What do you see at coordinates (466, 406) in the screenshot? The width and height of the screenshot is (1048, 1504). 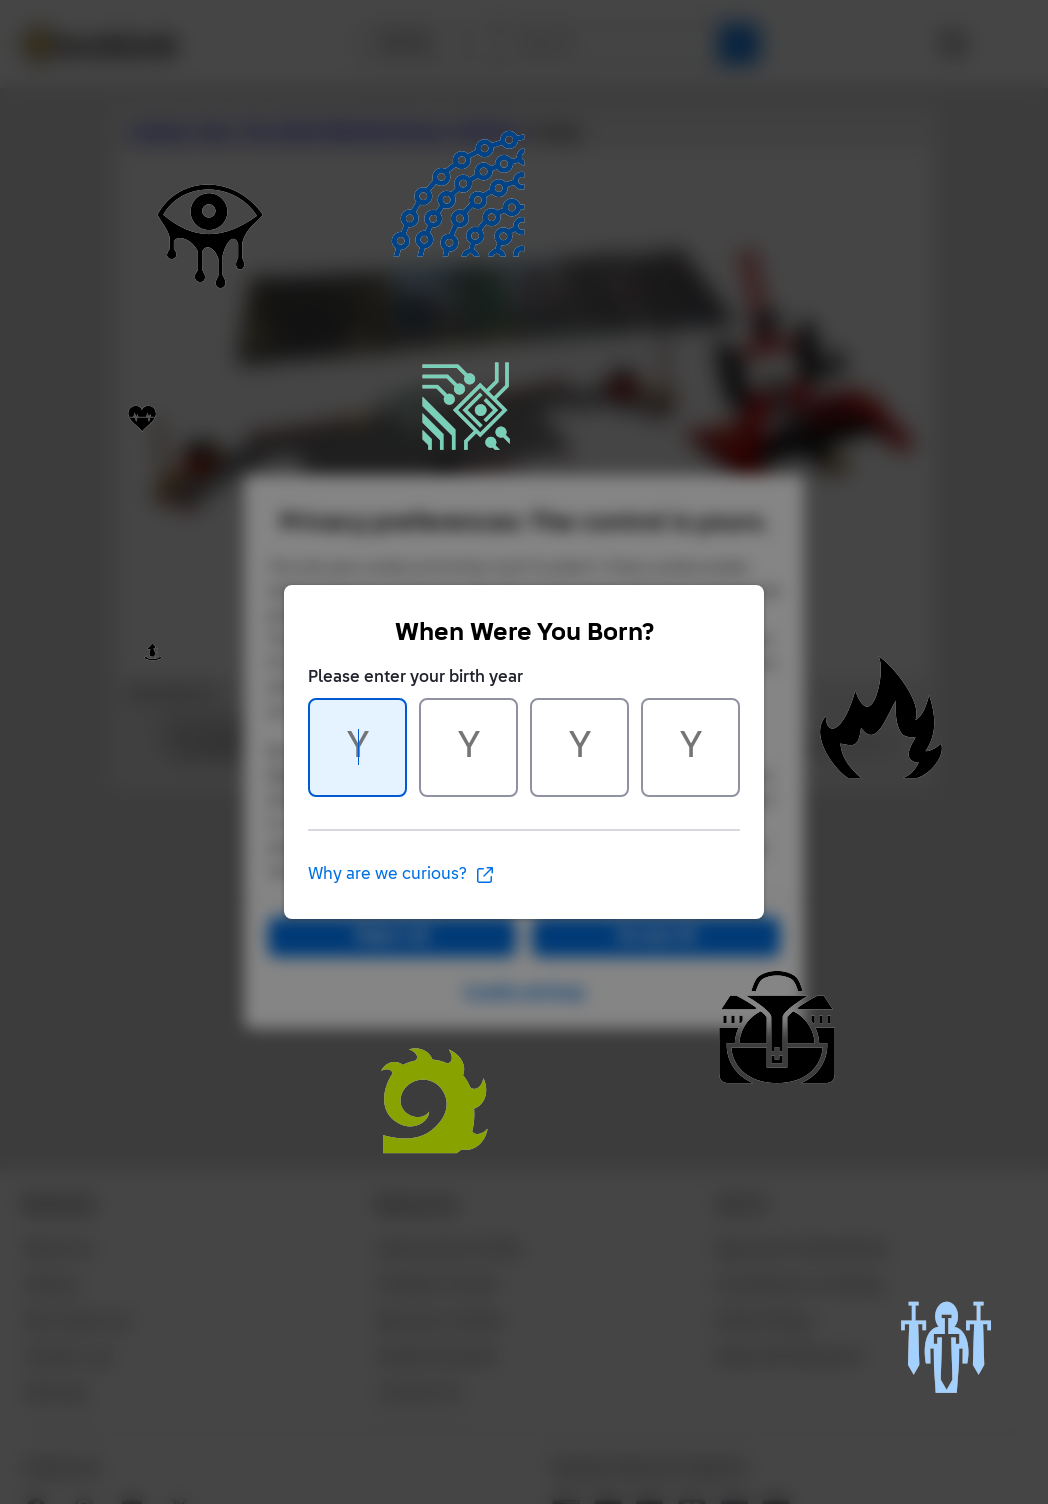 I see `access hardware or system settings` at bounding box center [466, 406].